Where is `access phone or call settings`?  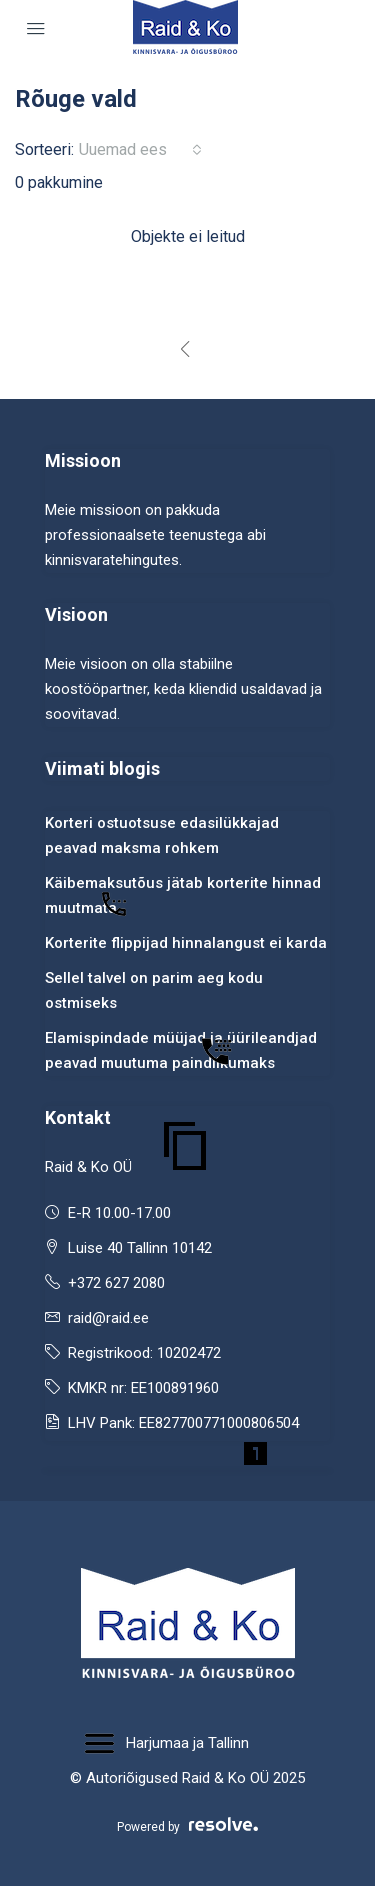
access phone or call settings is located at coordinates (114, 904).